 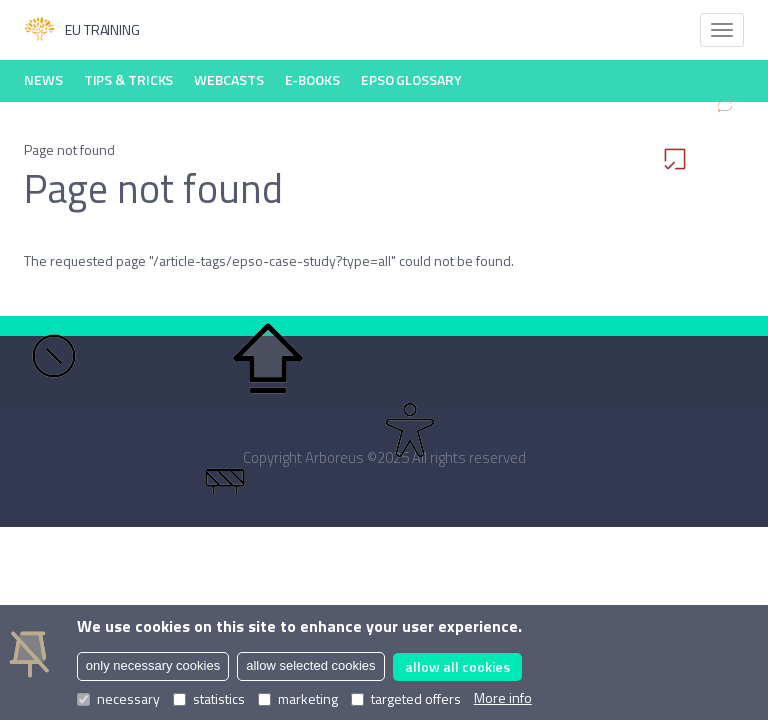 I want to click on unpin this item, so click(x=30, y=652).